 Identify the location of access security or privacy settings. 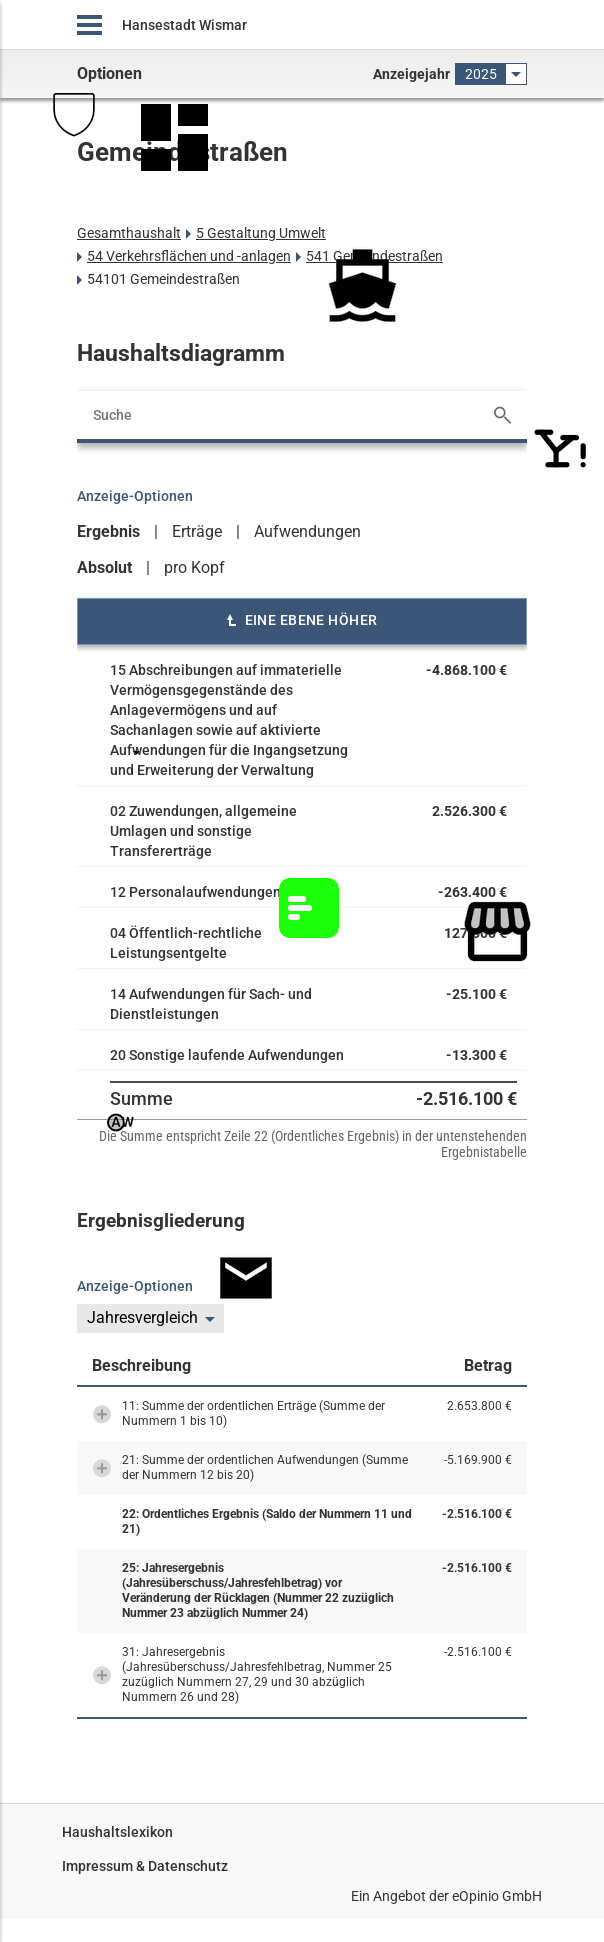
(74, 112).